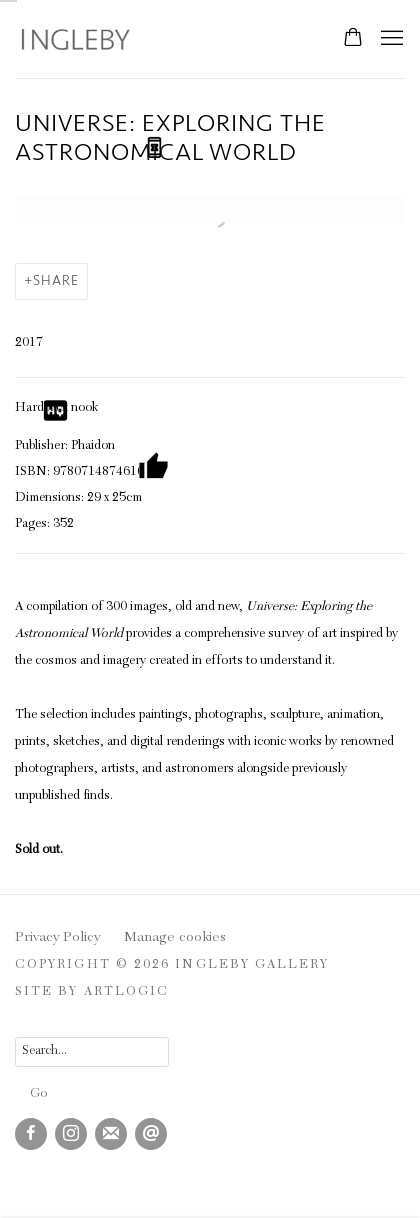 This screenshot has height=1218, width=420. Describe the element at coordinates (55, 410) in the screenshot. I see `switch to high quality playback mode` at that location.